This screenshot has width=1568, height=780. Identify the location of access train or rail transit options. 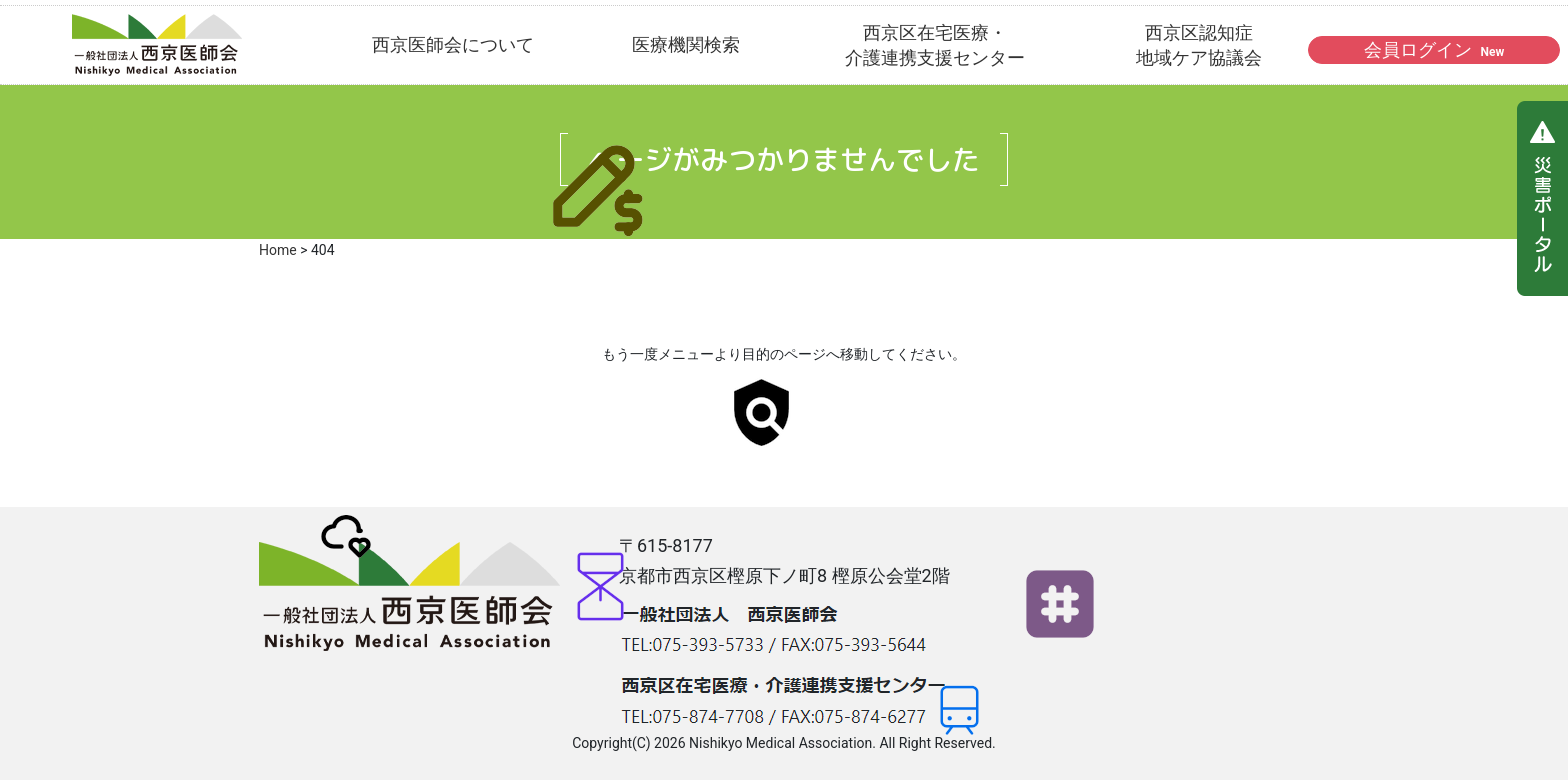
(959, 708).